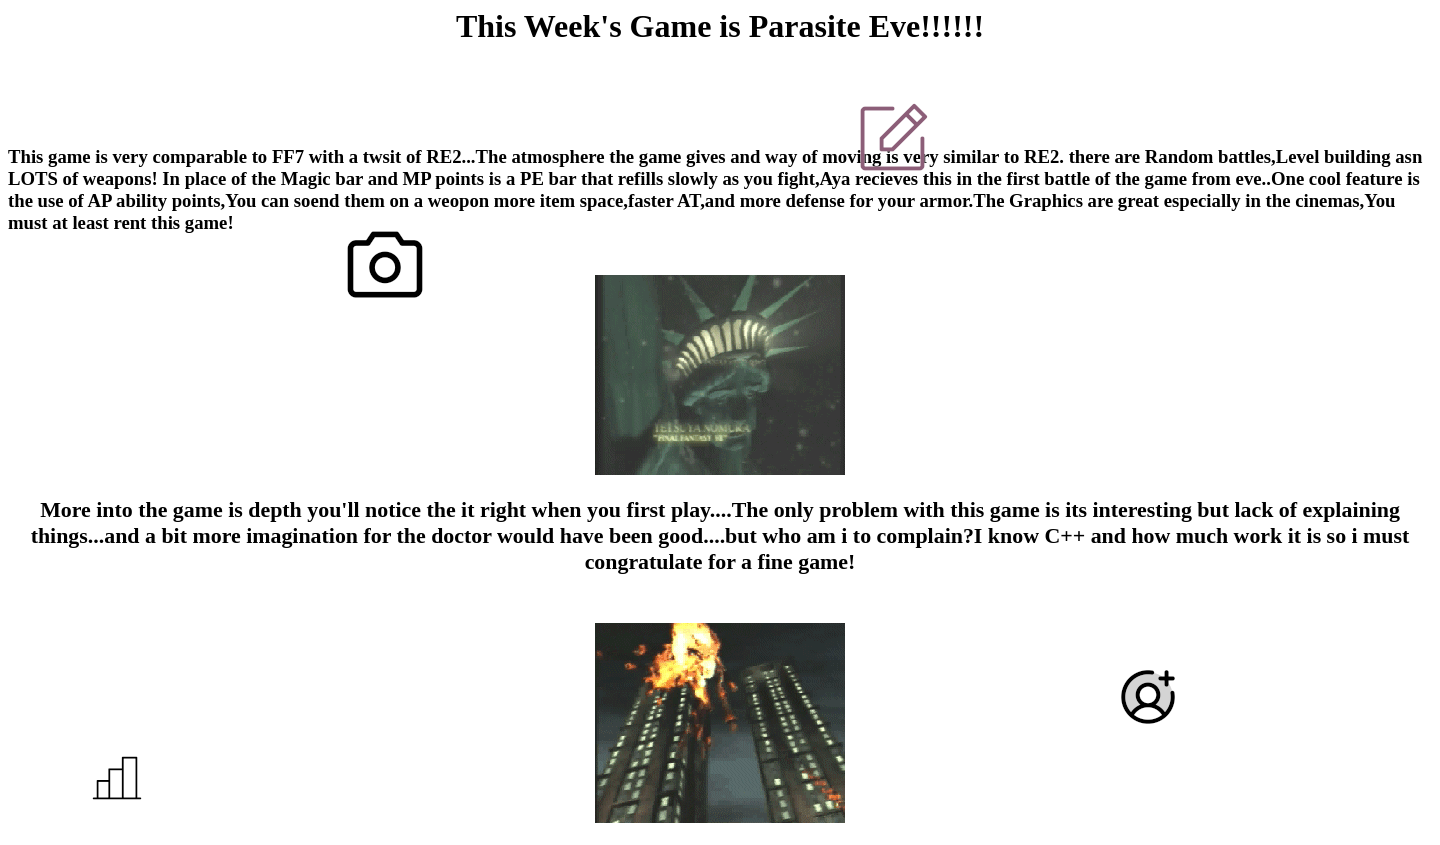 The image size is (1440, 845). I want to click on add a new user or contact, so click(1148, 697).